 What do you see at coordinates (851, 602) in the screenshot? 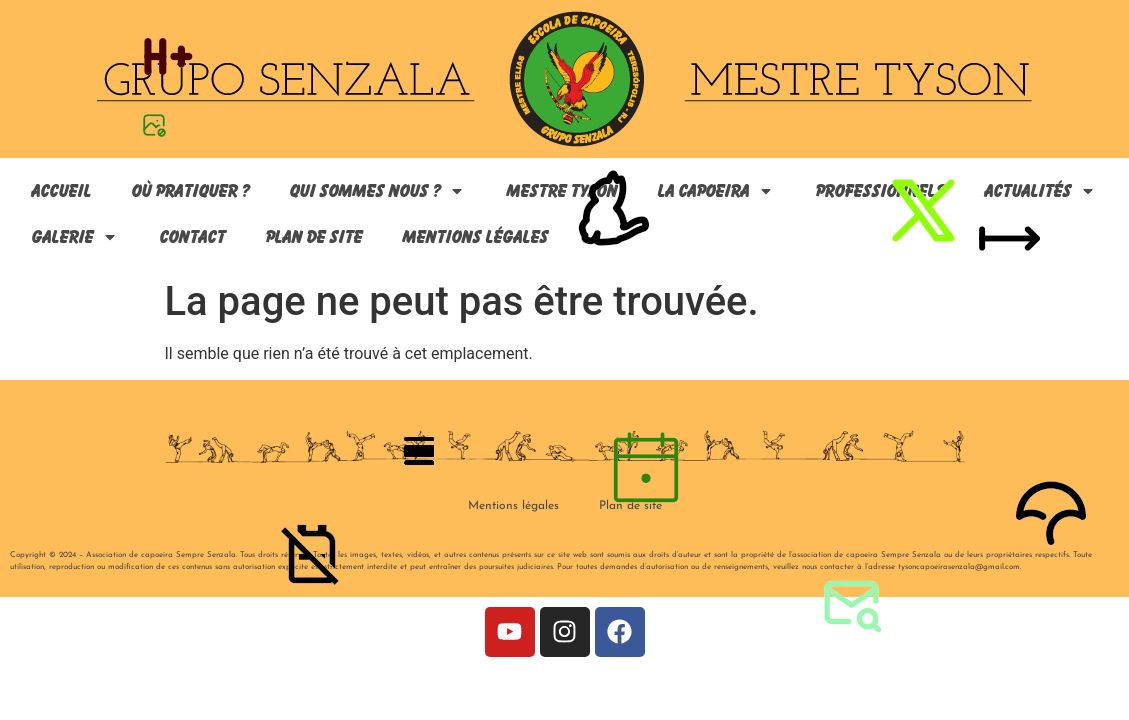
I see `search your emails` at bounding box center [851, 602].